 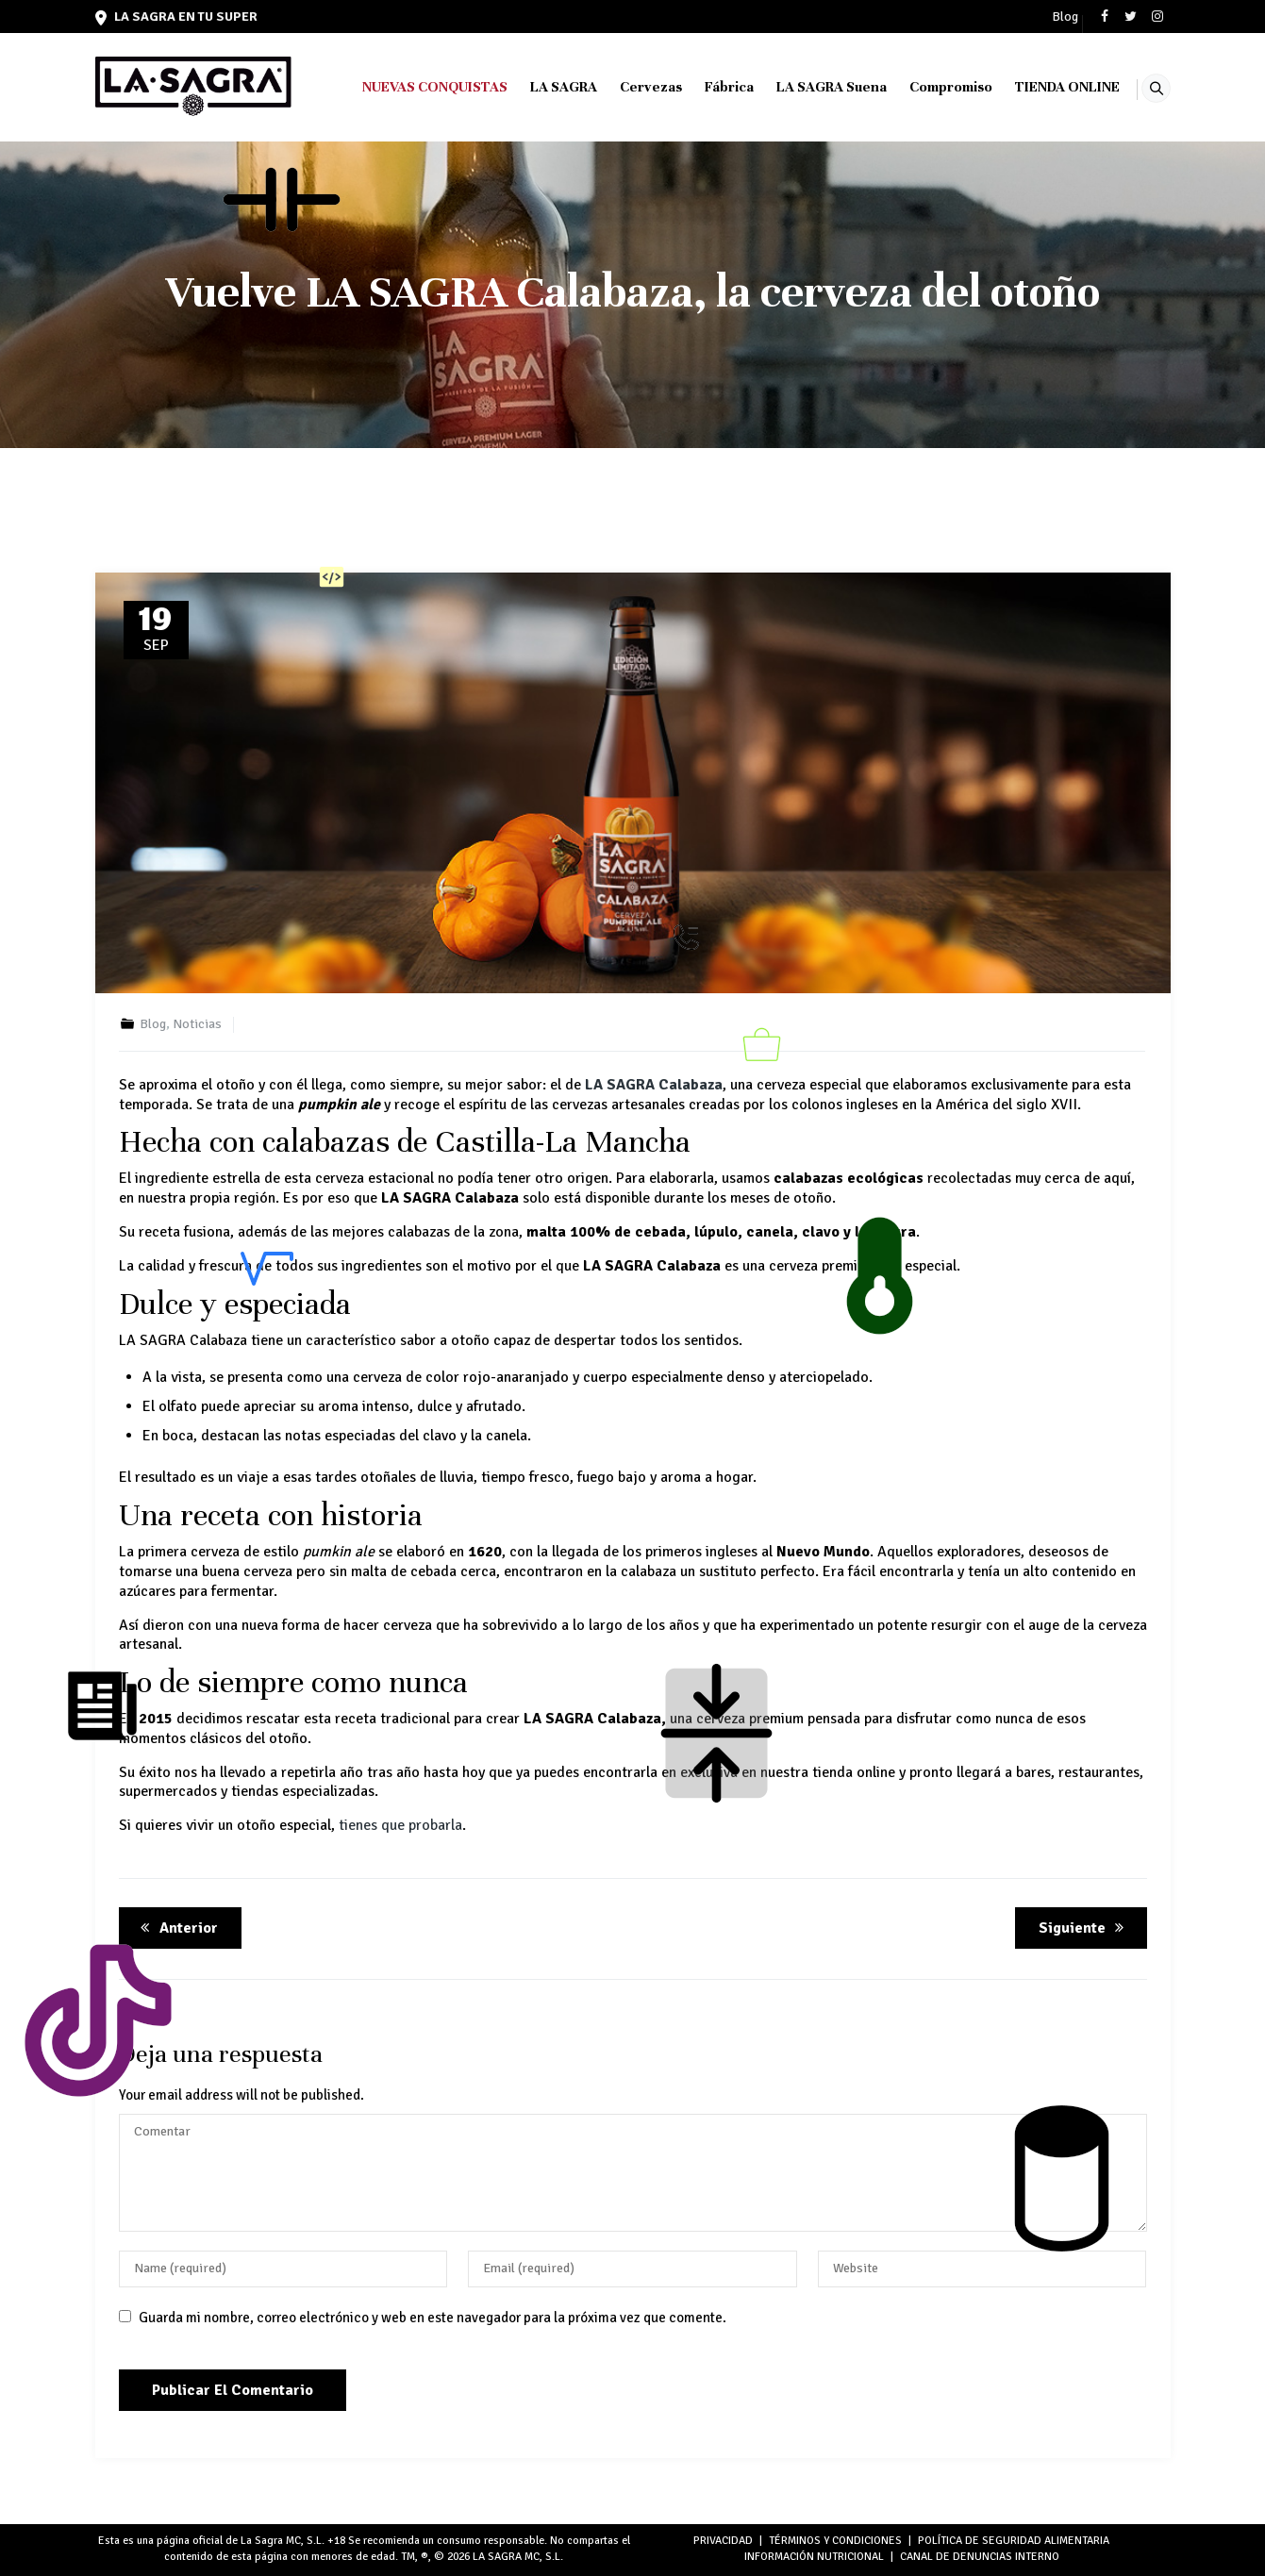 What do you see at coordinates (879, 1275) in the screenshot?
I see `indicates low temperature reading` at bounding box center [879, 1275].